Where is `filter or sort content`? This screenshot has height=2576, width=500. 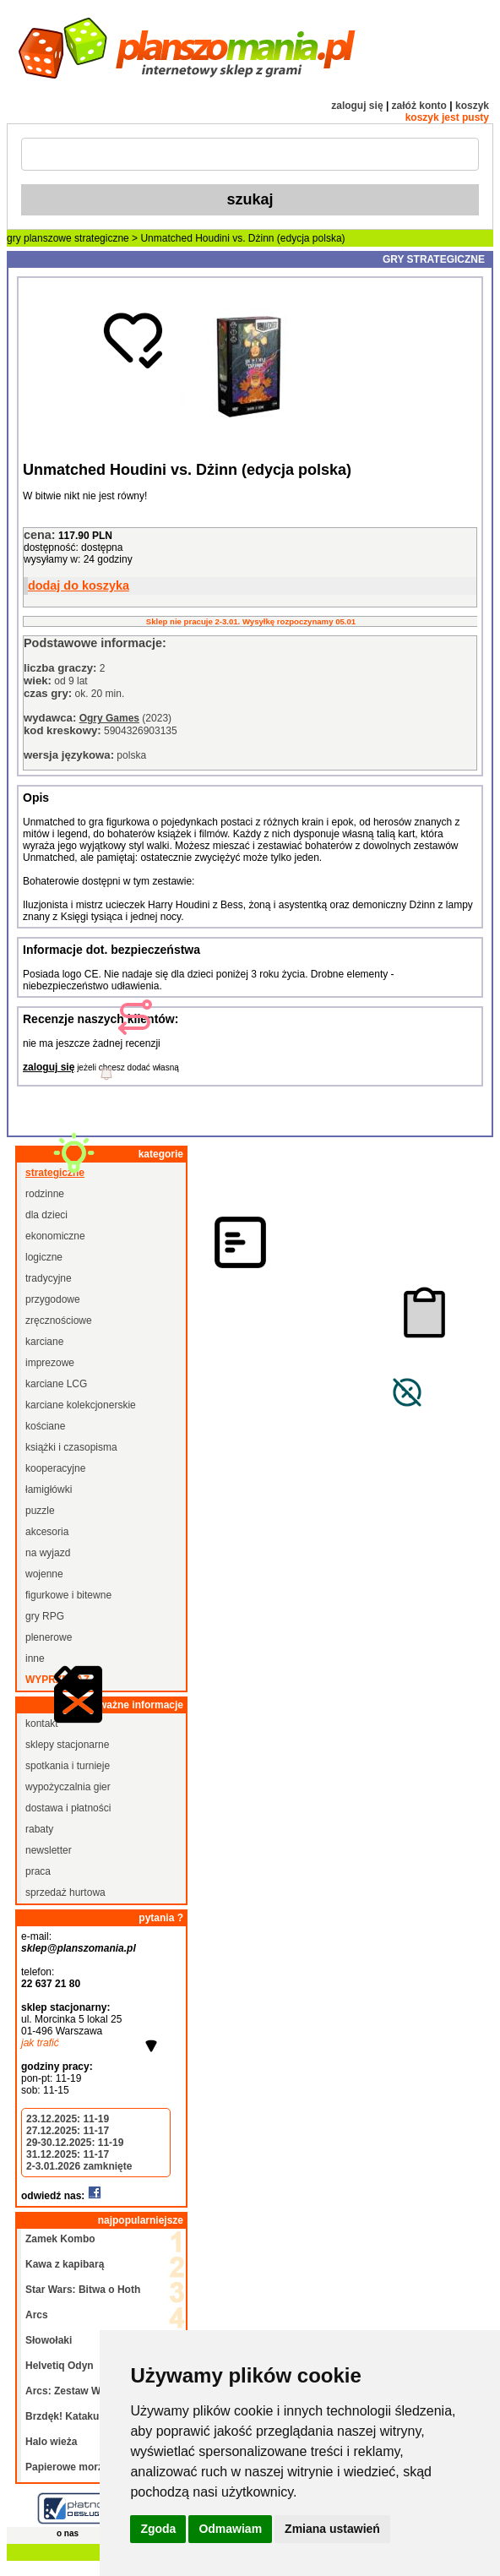
filter or sort content is located at coordinates (151, 2046).